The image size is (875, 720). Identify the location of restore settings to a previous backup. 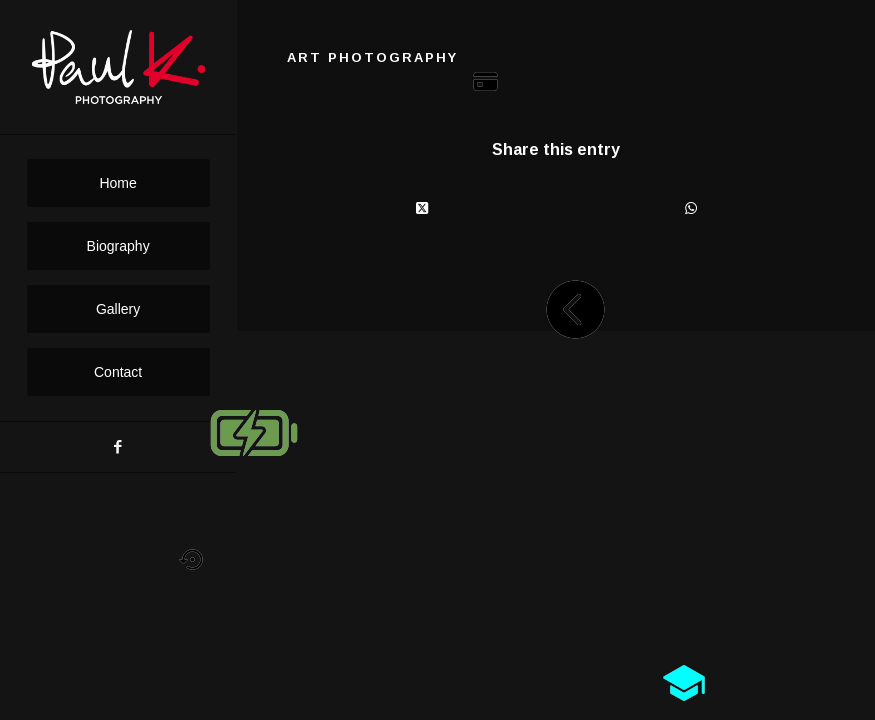
(192, 559).